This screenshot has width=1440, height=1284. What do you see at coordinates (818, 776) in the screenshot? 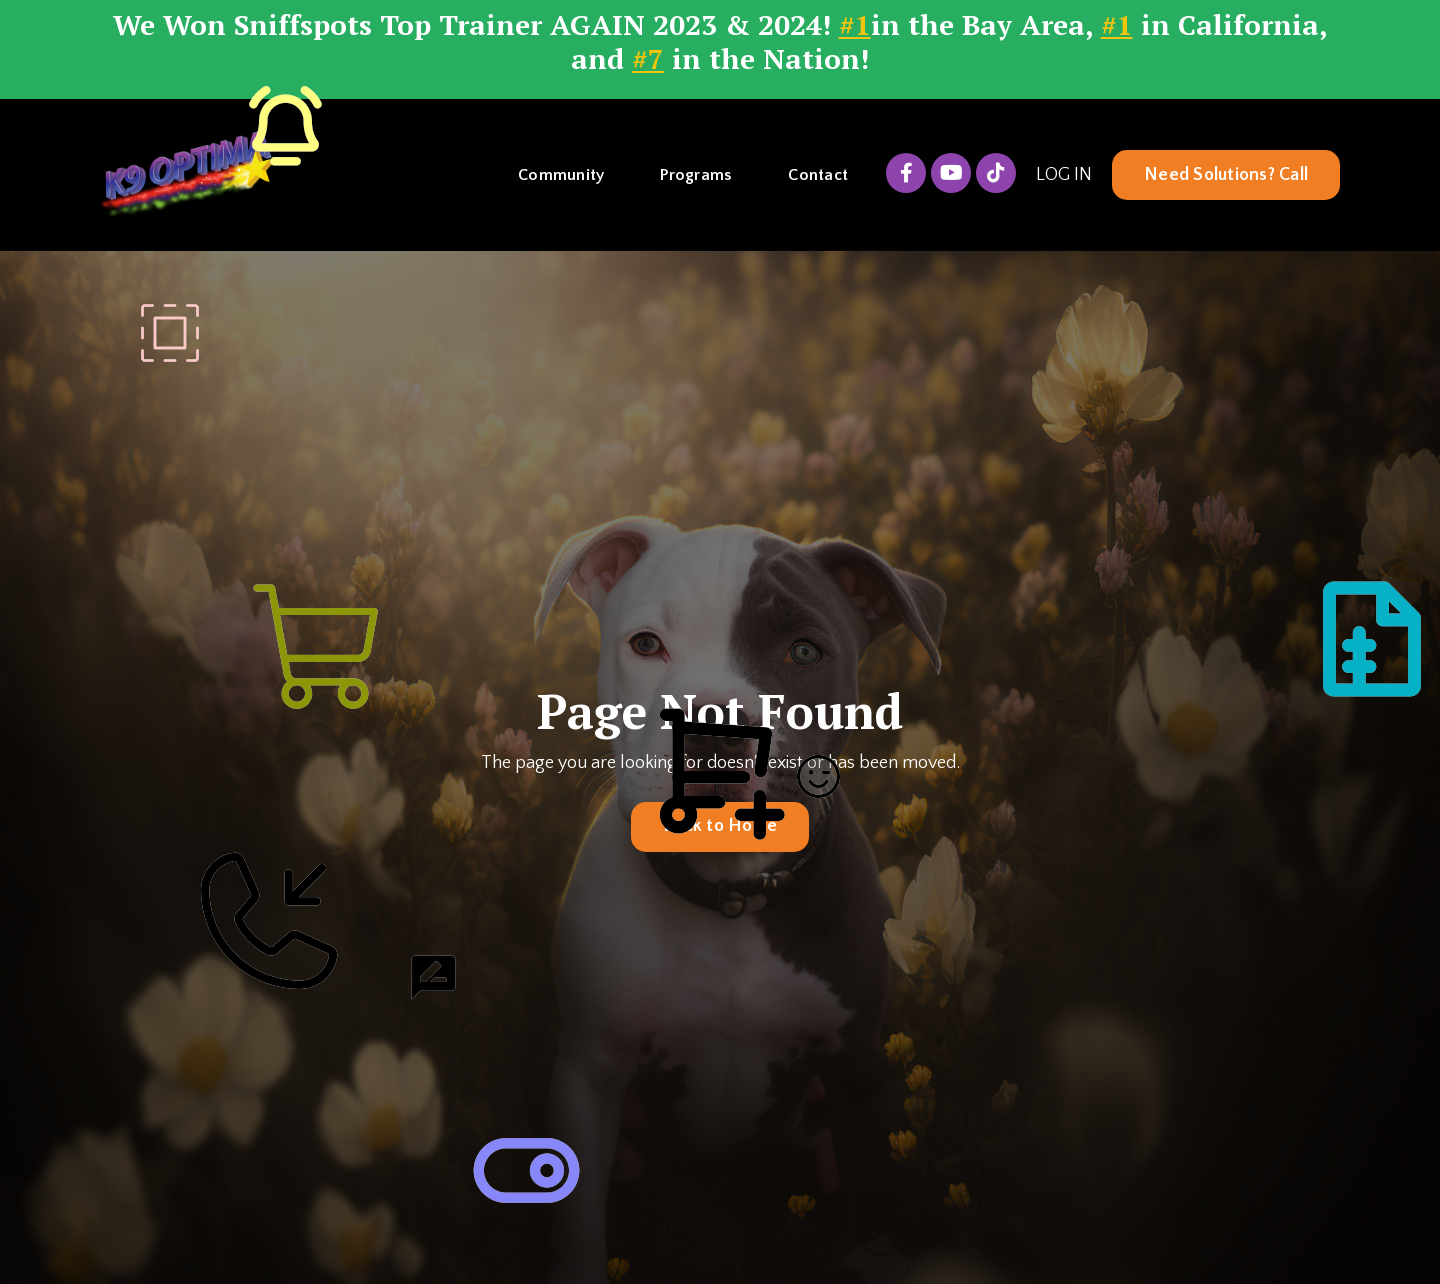
I see `insert a winking emoji or emoticon` at bounding box center [818, 776].